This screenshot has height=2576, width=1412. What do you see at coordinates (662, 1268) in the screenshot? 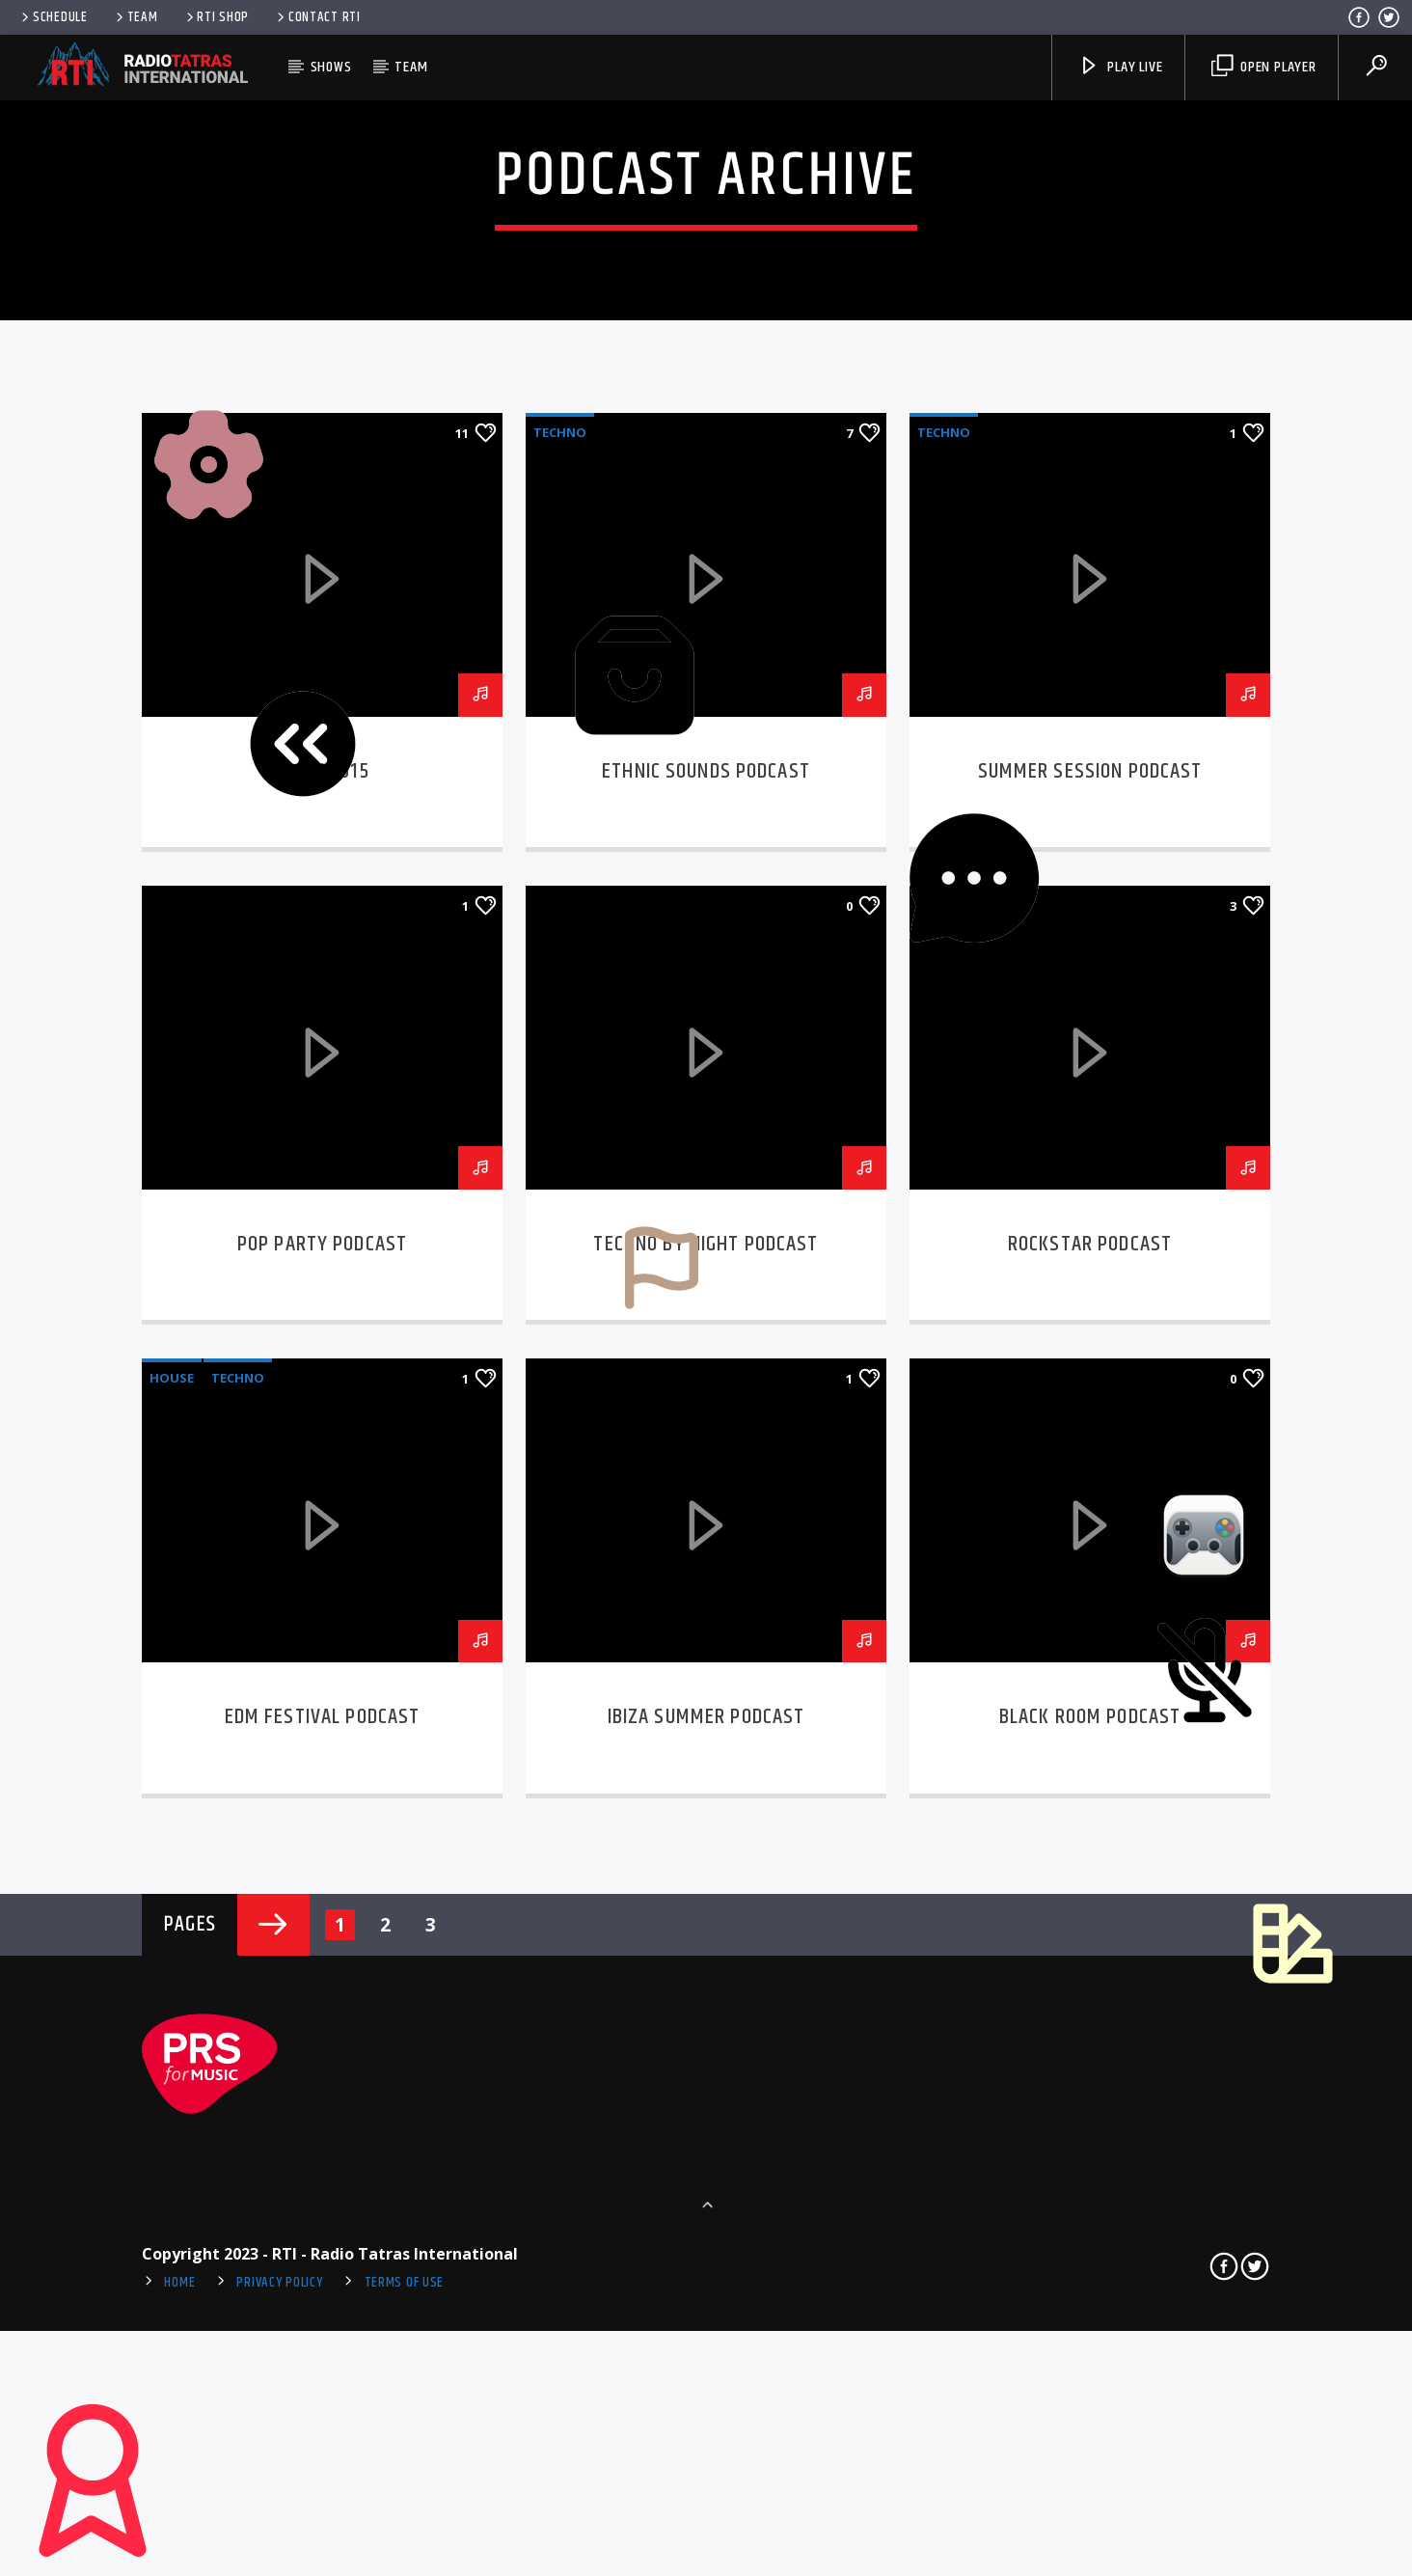
I see `flag or bookmark an item for later` at bounding box center [662, 1268].